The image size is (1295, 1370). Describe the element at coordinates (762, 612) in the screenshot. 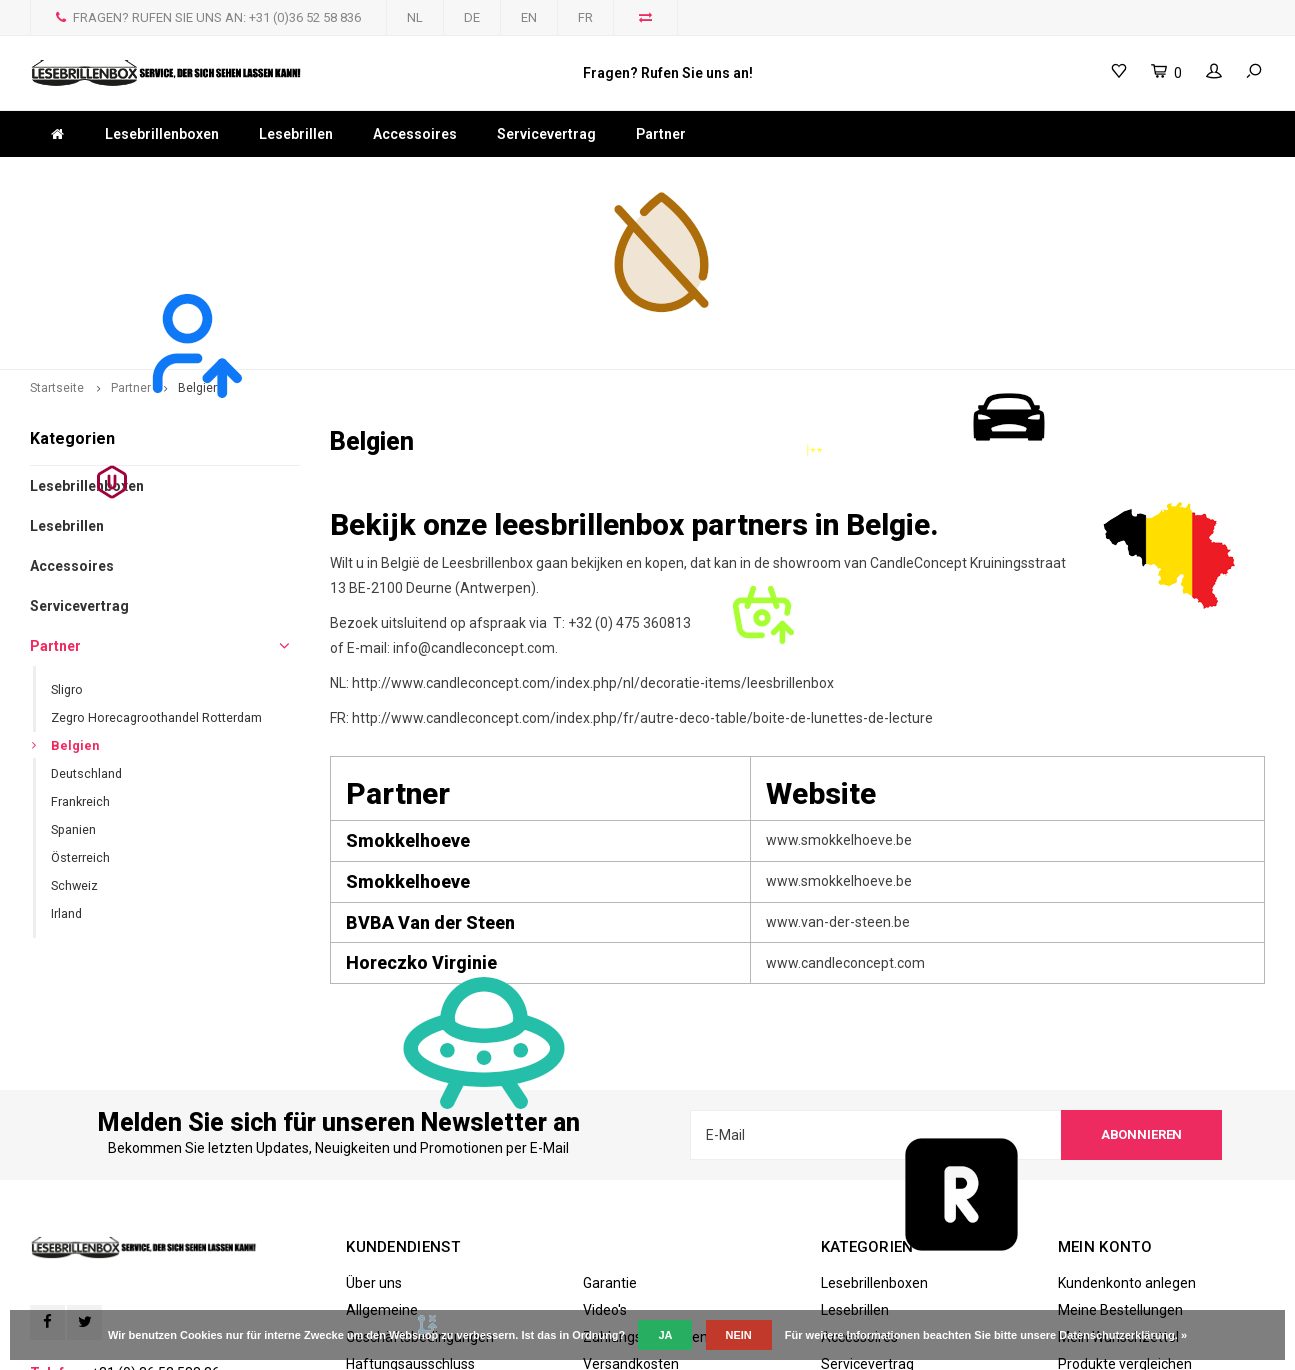

I see `upload items from your basket` at that location.